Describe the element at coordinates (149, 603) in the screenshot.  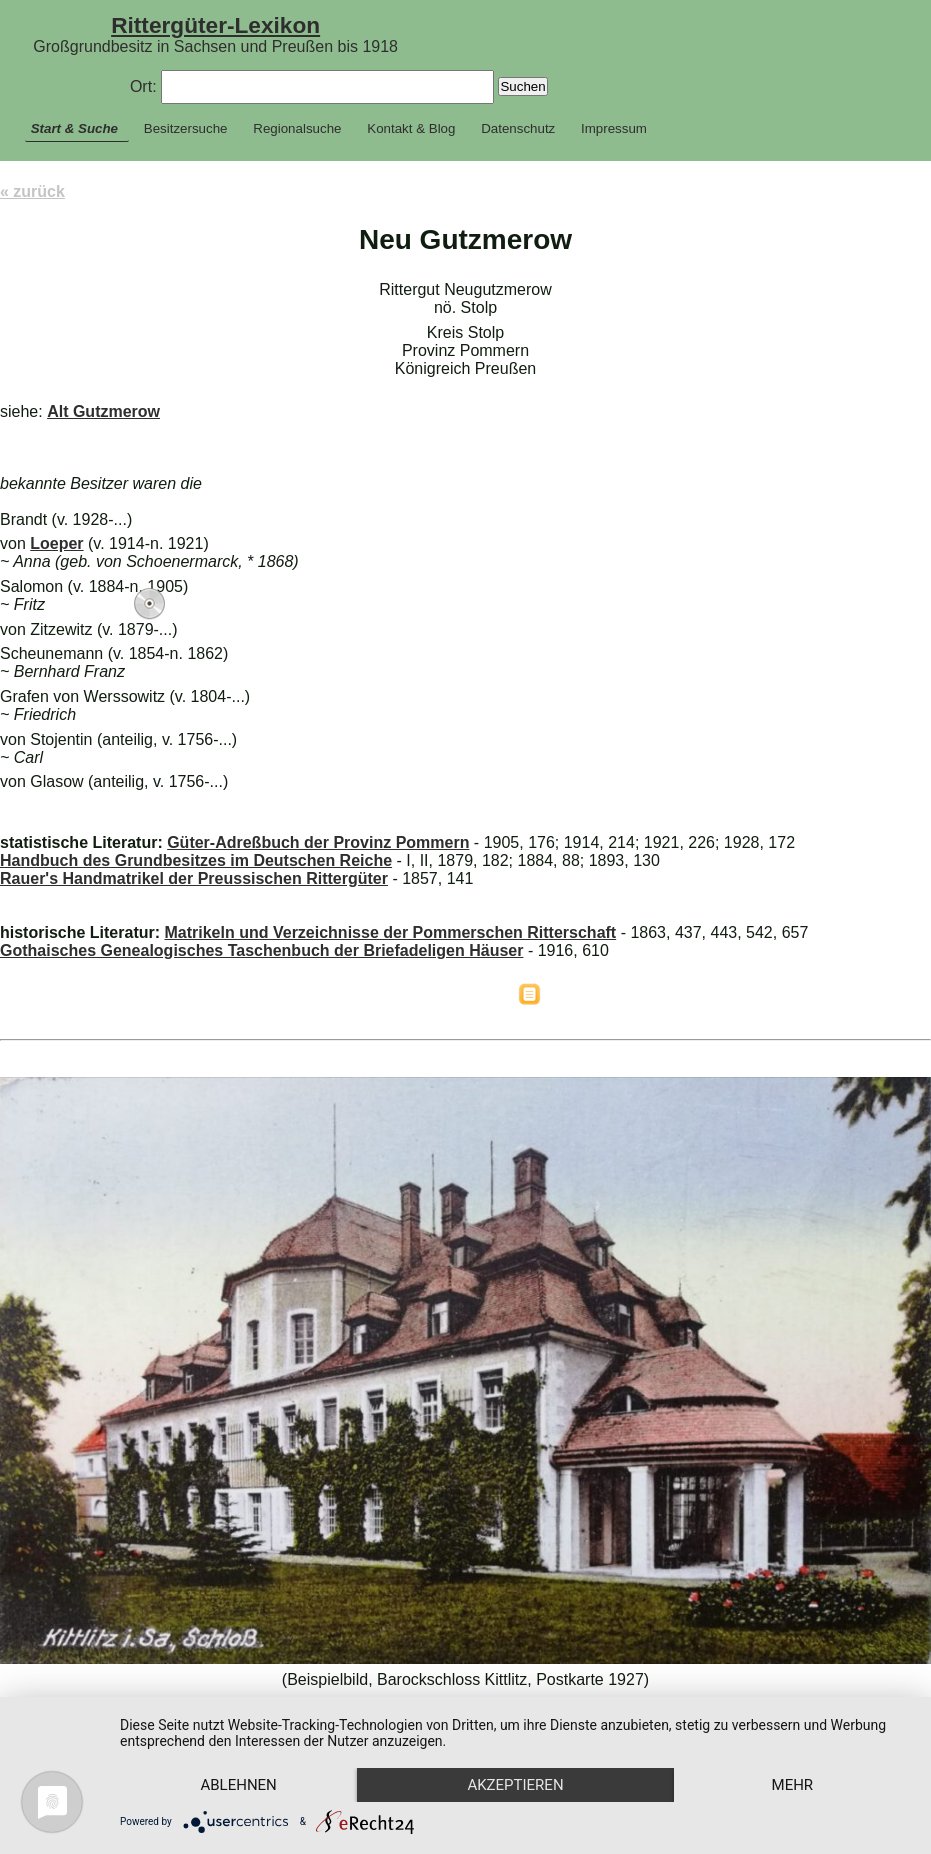
I see `access optical disc drive or CD/DVD media` at that location.